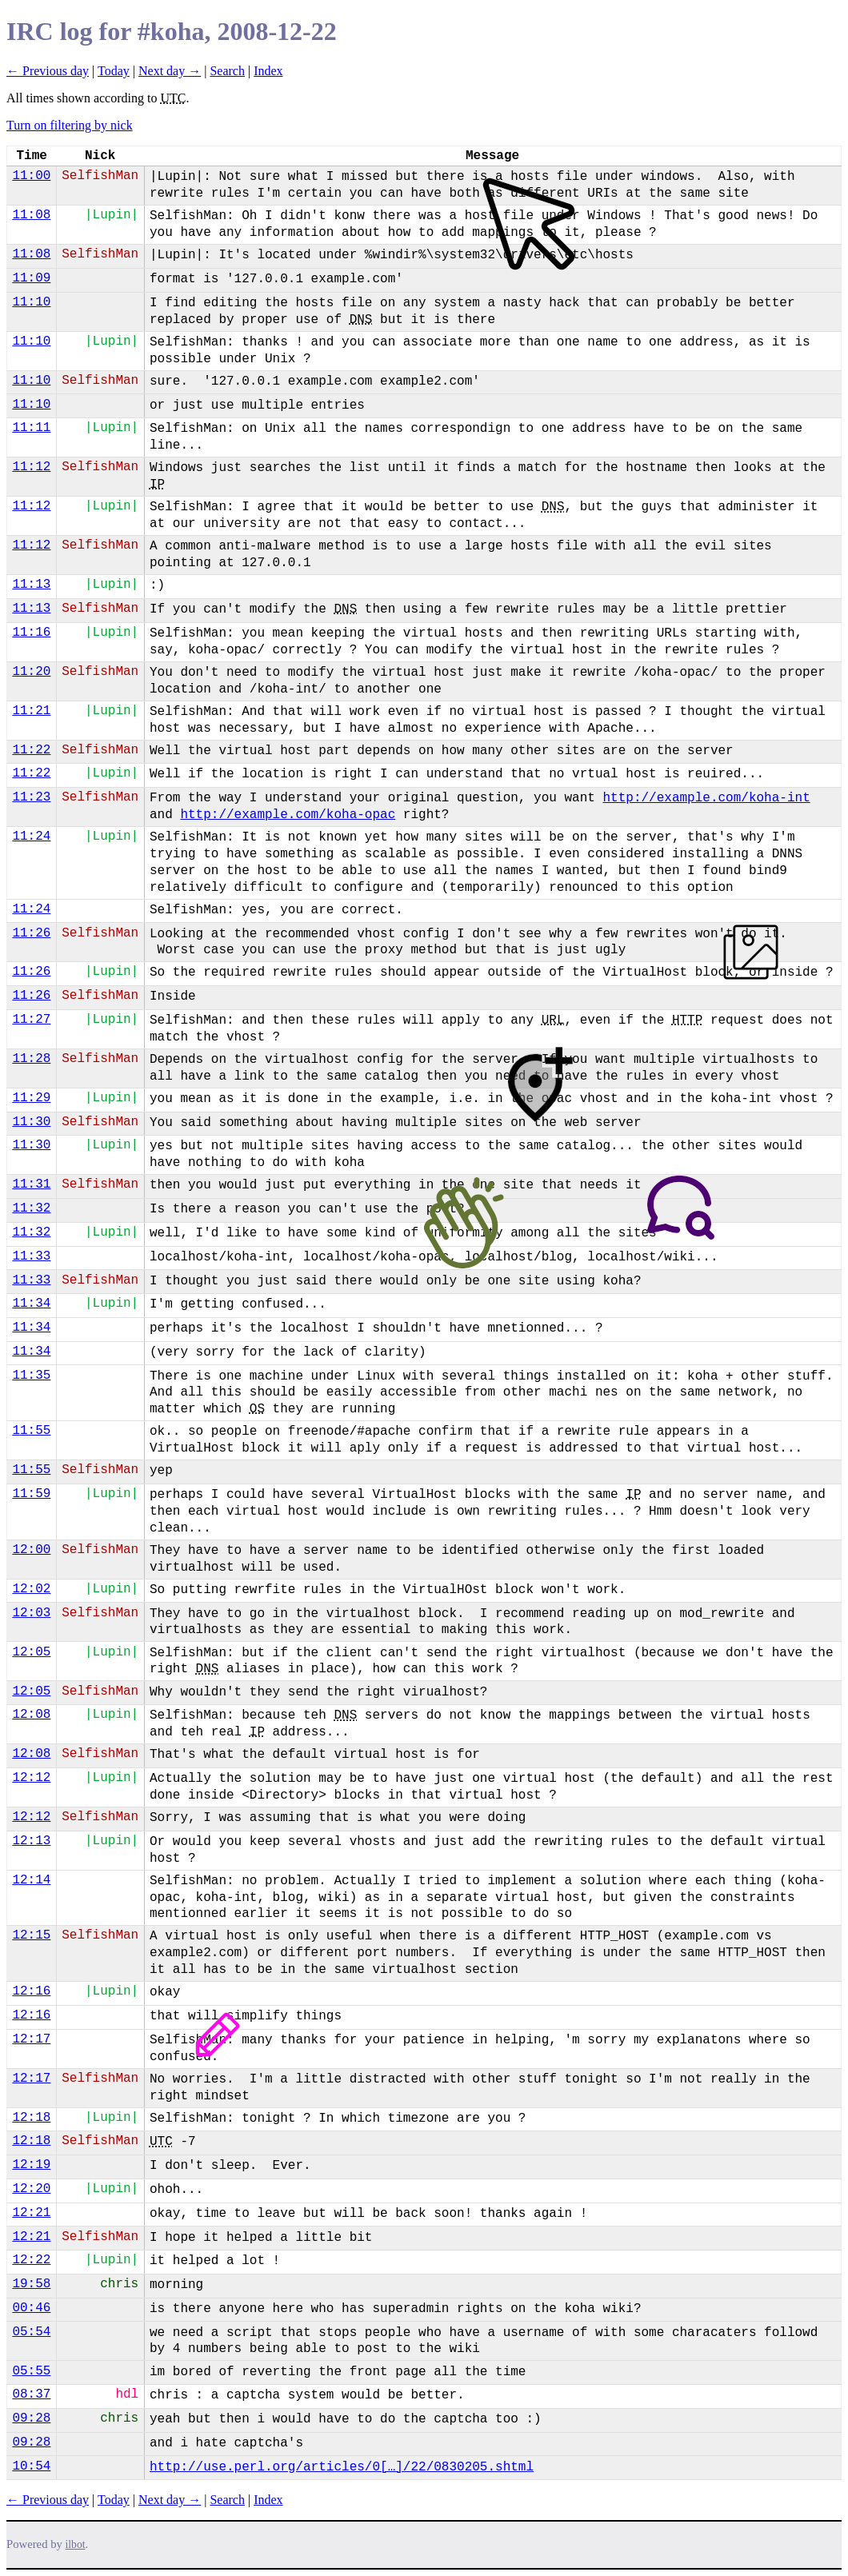  Describe the element at coordinates (679, 1204) in the screenshot. I see `search through your messages` at that location.